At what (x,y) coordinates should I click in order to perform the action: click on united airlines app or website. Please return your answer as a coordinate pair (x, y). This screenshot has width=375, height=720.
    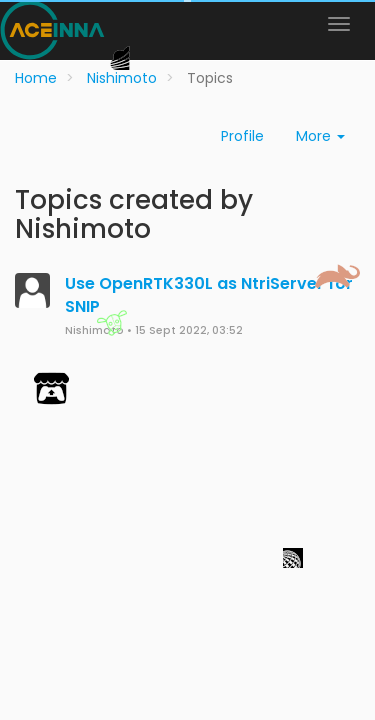
    Looking at the image, I should click on (293, 558).